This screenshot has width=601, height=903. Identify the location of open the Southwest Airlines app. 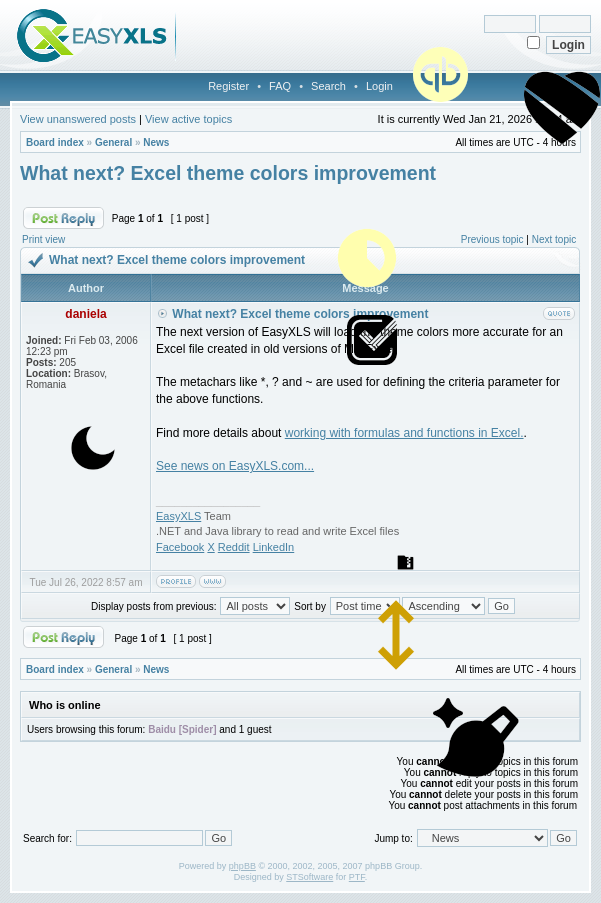
(562, 108).